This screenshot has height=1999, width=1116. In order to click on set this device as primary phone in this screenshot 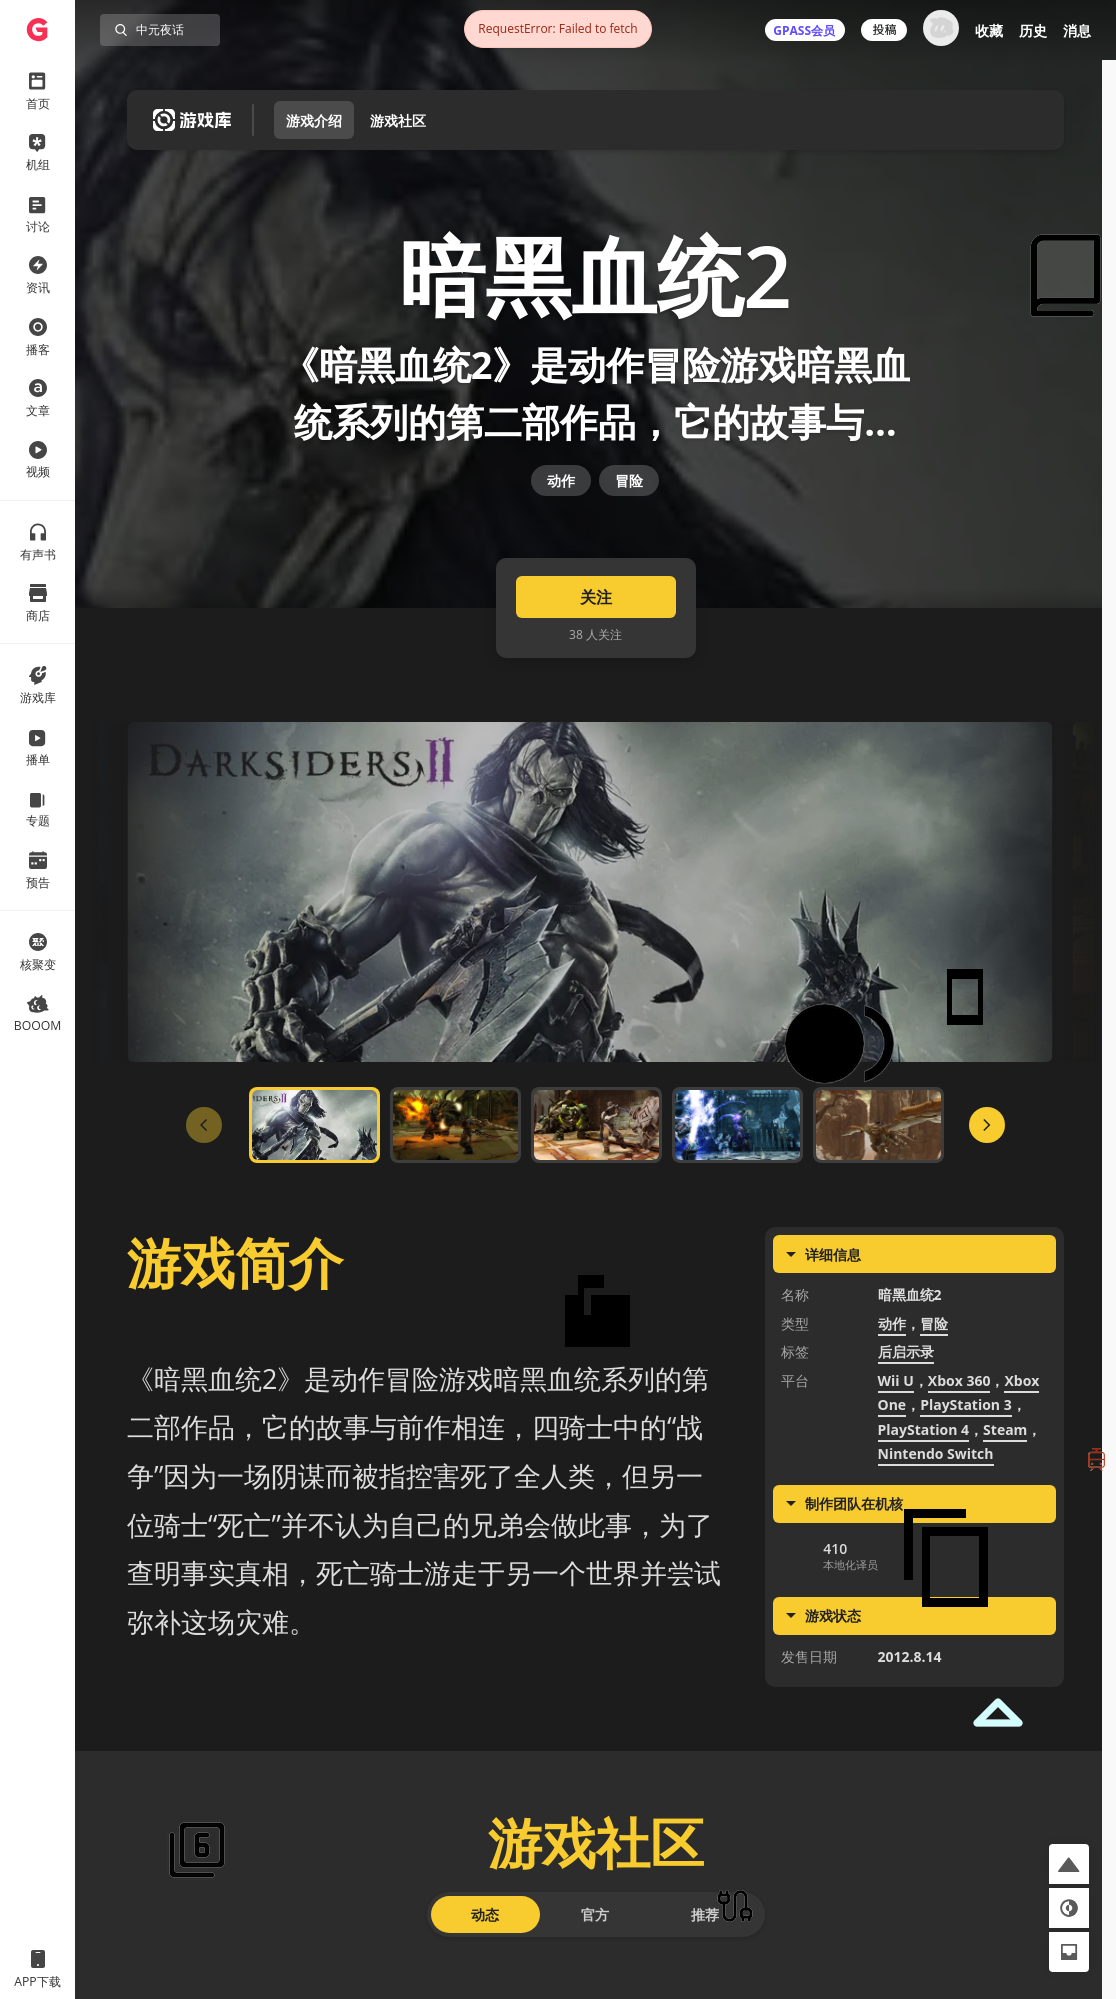, I will do `click(965, 997)`.